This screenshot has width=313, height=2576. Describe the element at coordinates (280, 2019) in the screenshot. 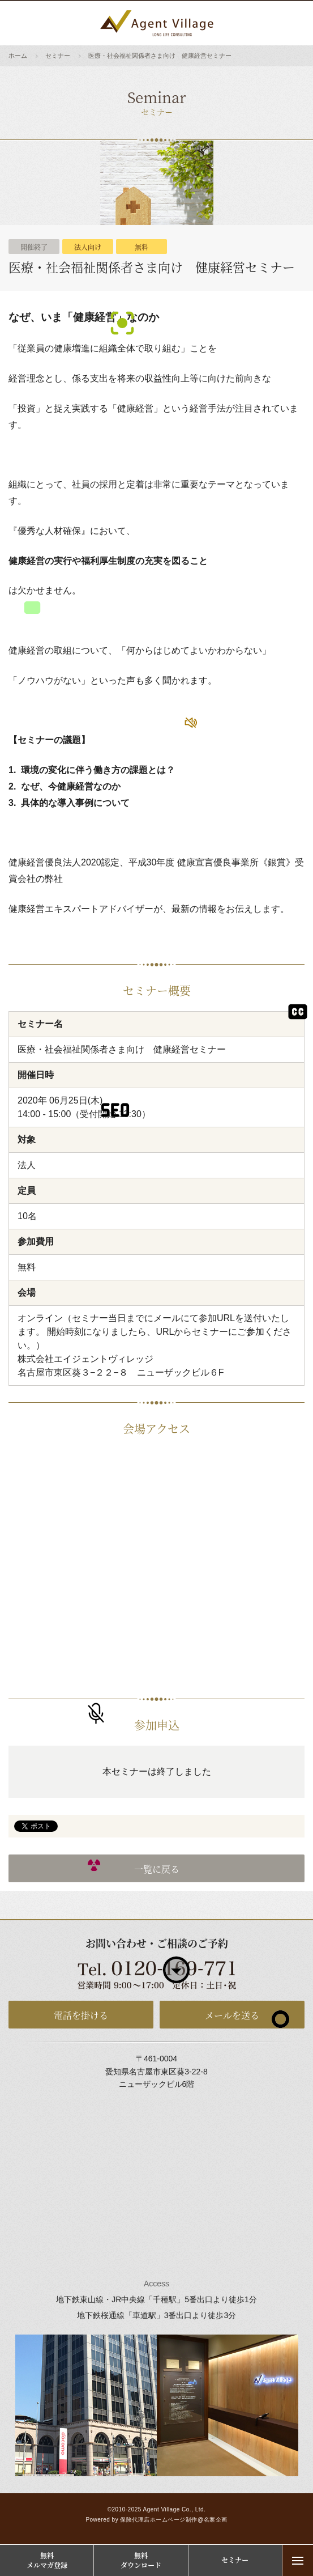

I see `indicates a data point or marker on a graph` at that location.